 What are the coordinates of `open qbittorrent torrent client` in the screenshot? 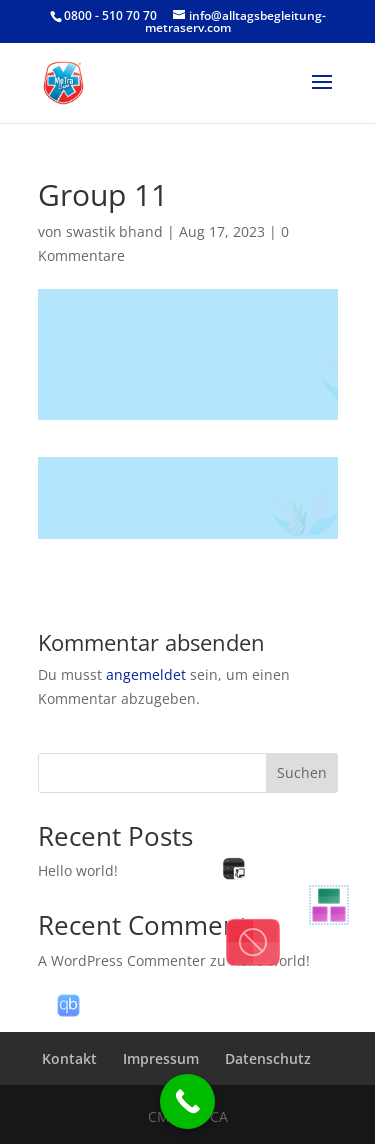 It's located at (68, 1005).